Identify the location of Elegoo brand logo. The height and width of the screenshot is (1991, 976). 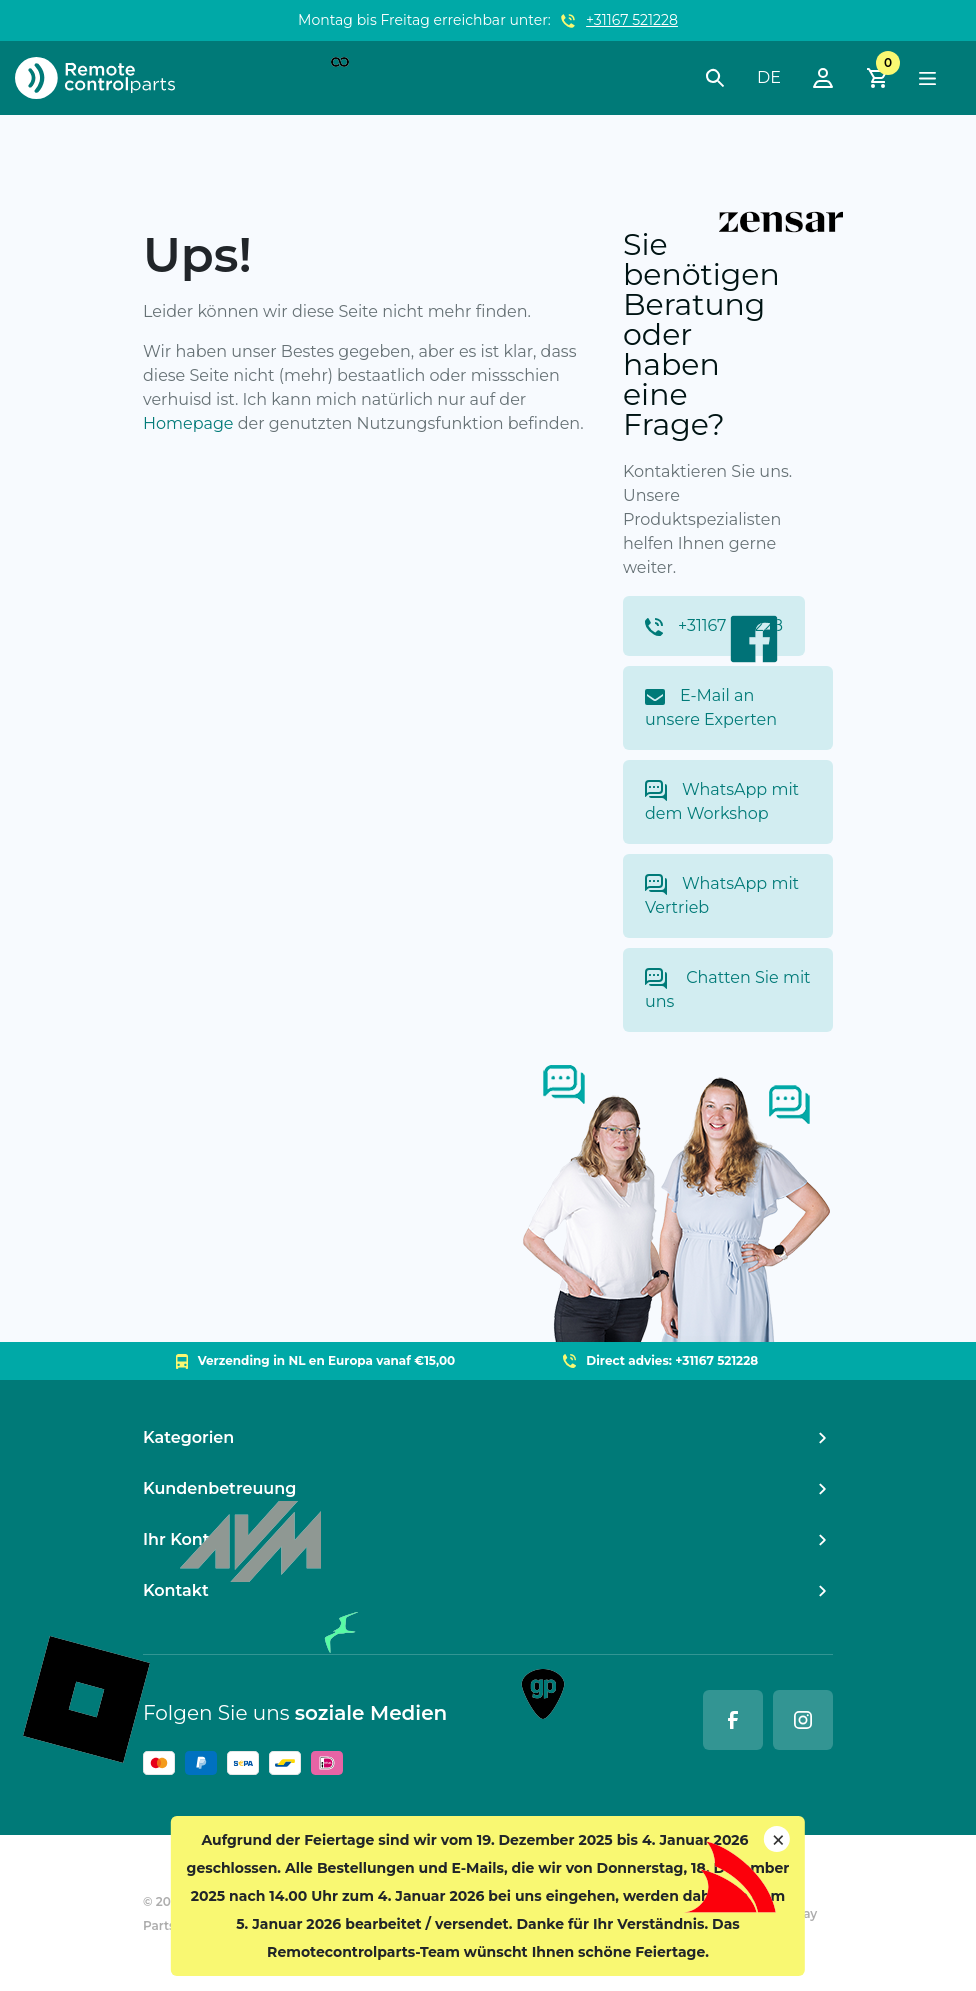
(340, 62).